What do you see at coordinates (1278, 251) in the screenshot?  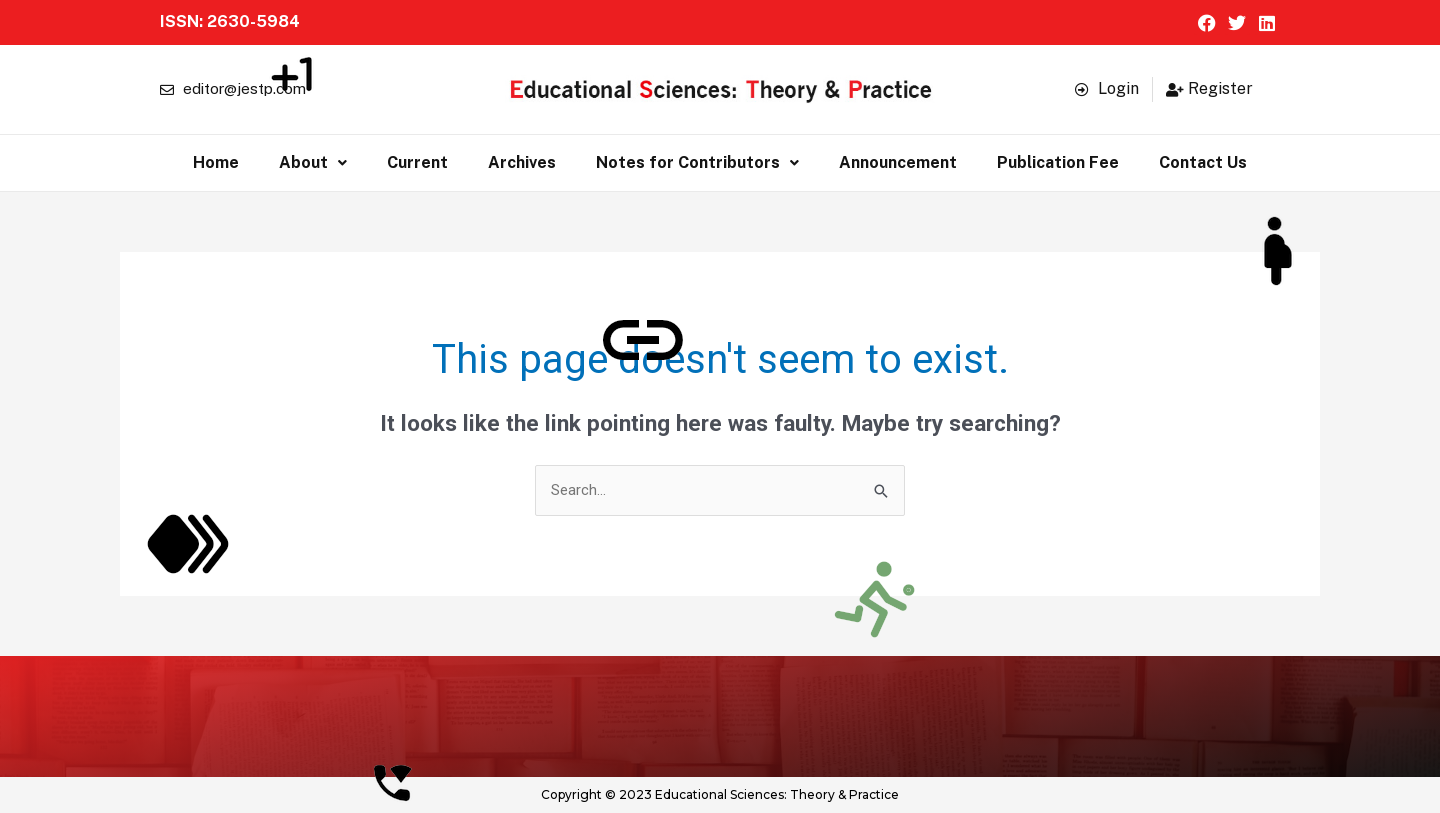 I see `indicates pregnancy-related content or features` at bounding box center [1278, 251].